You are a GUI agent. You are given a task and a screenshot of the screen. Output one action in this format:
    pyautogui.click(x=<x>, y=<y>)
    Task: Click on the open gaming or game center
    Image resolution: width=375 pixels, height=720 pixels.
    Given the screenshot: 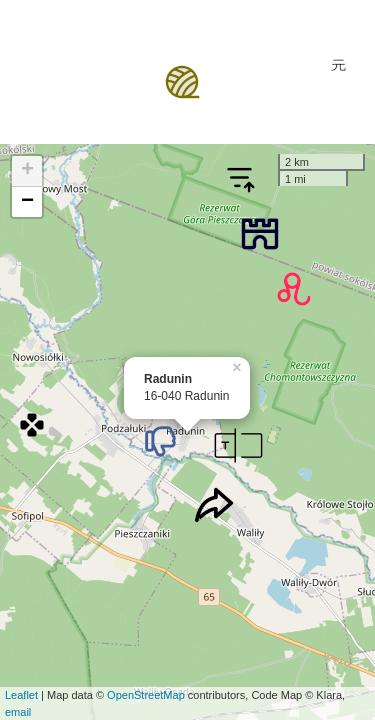 What is the action you would take?
    pyautogui.click(x=32, y=425)
    